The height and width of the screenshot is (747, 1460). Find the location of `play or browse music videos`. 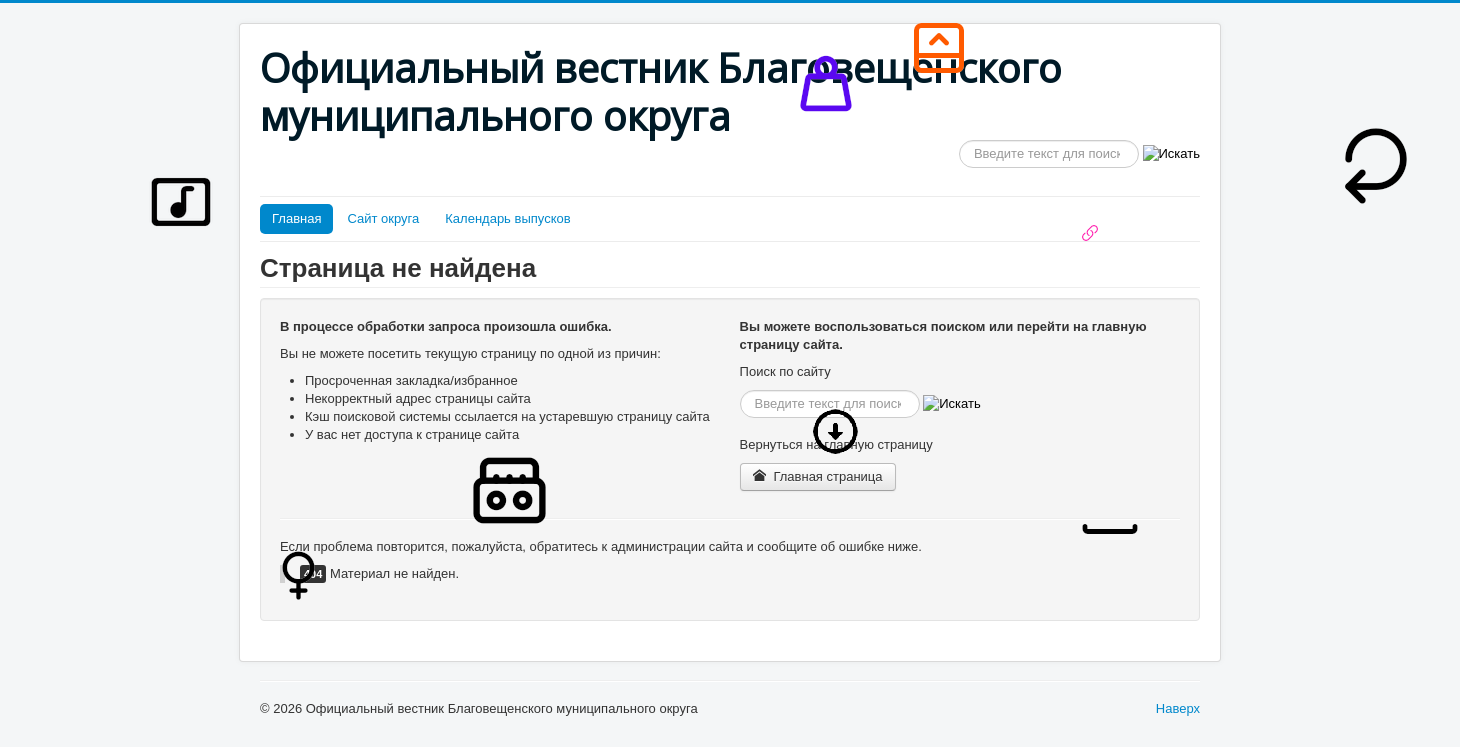

play or browse music videos is located at coordinates (181, 202).